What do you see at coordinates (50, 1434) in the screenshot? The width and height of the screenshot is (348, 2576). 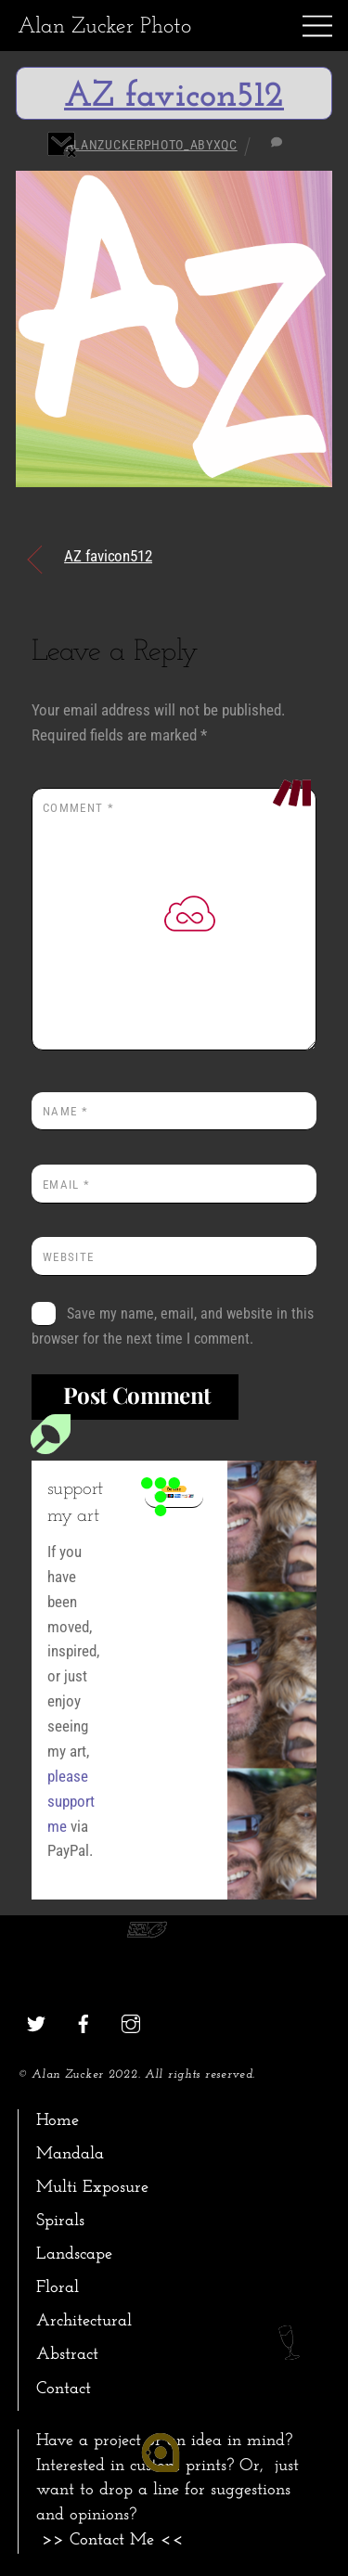 I see `visit mintlify documentation platform` at bounding box center [50, 1434].